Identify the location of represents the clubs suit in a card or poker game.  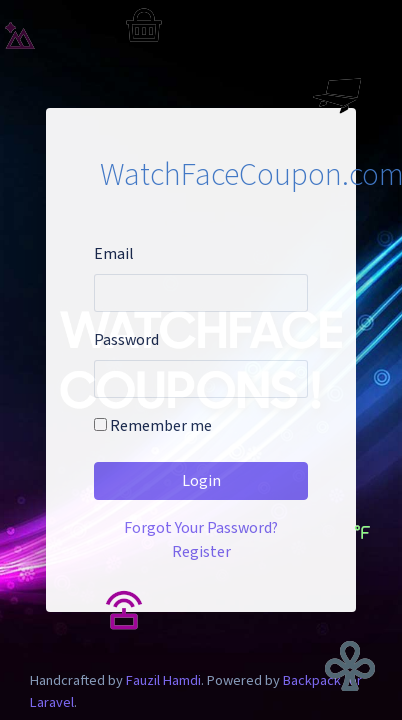
(350, 666).